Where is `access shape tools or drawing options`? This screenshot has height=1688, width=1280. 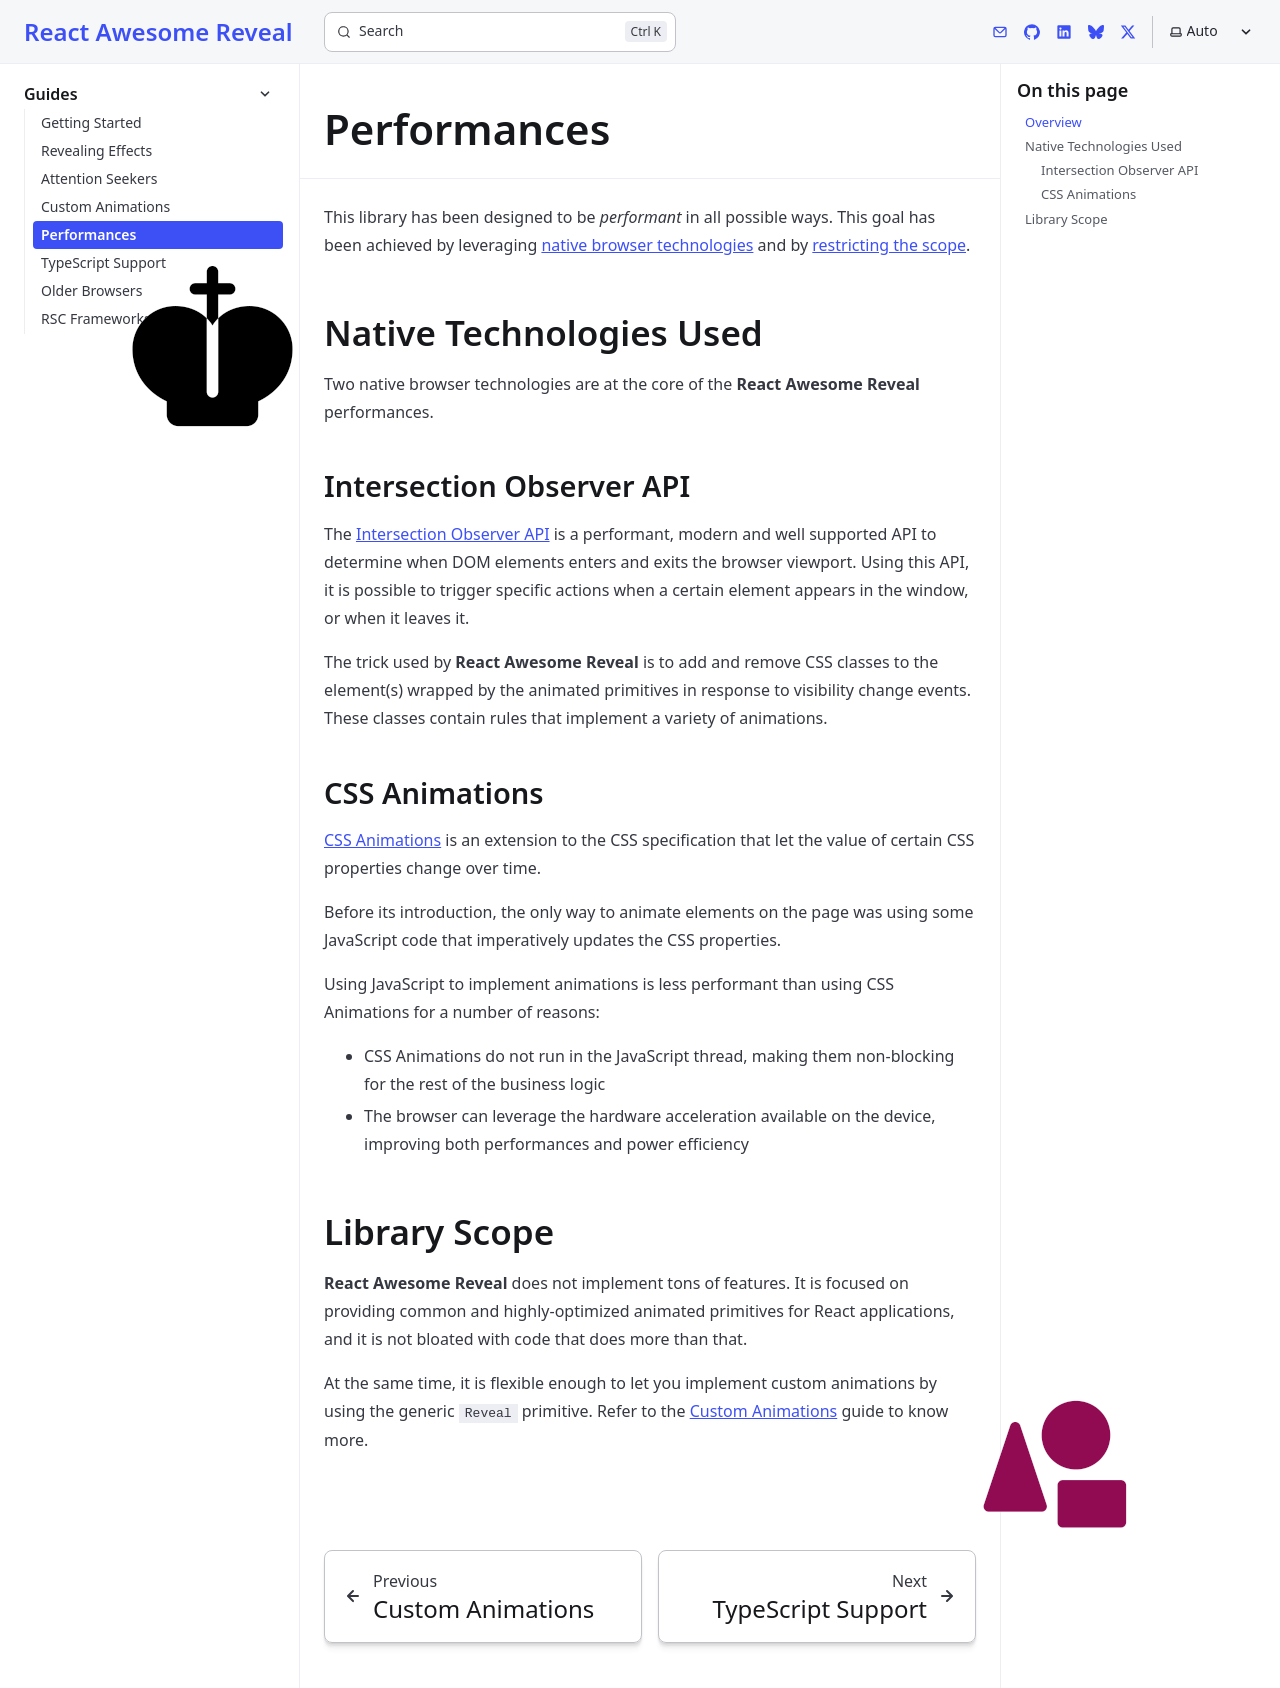 access shape tools or drawing options is located at coordinates (1057, 1469).